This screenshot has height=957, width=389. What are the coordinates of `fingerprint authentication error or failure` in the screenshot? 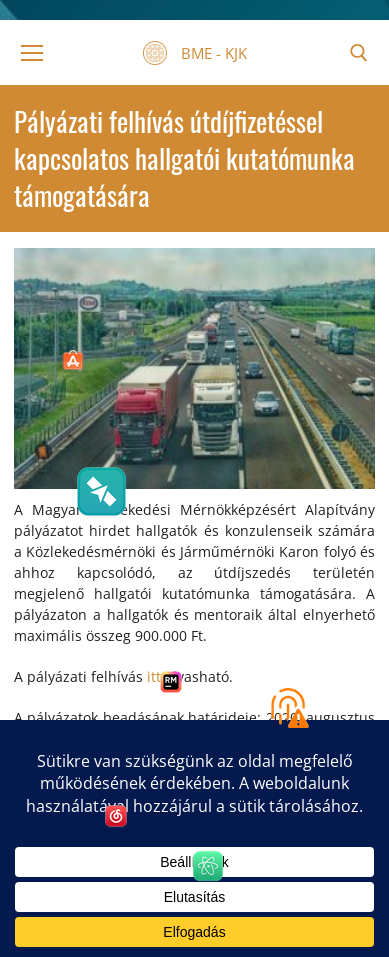 It's located at (290, 708).